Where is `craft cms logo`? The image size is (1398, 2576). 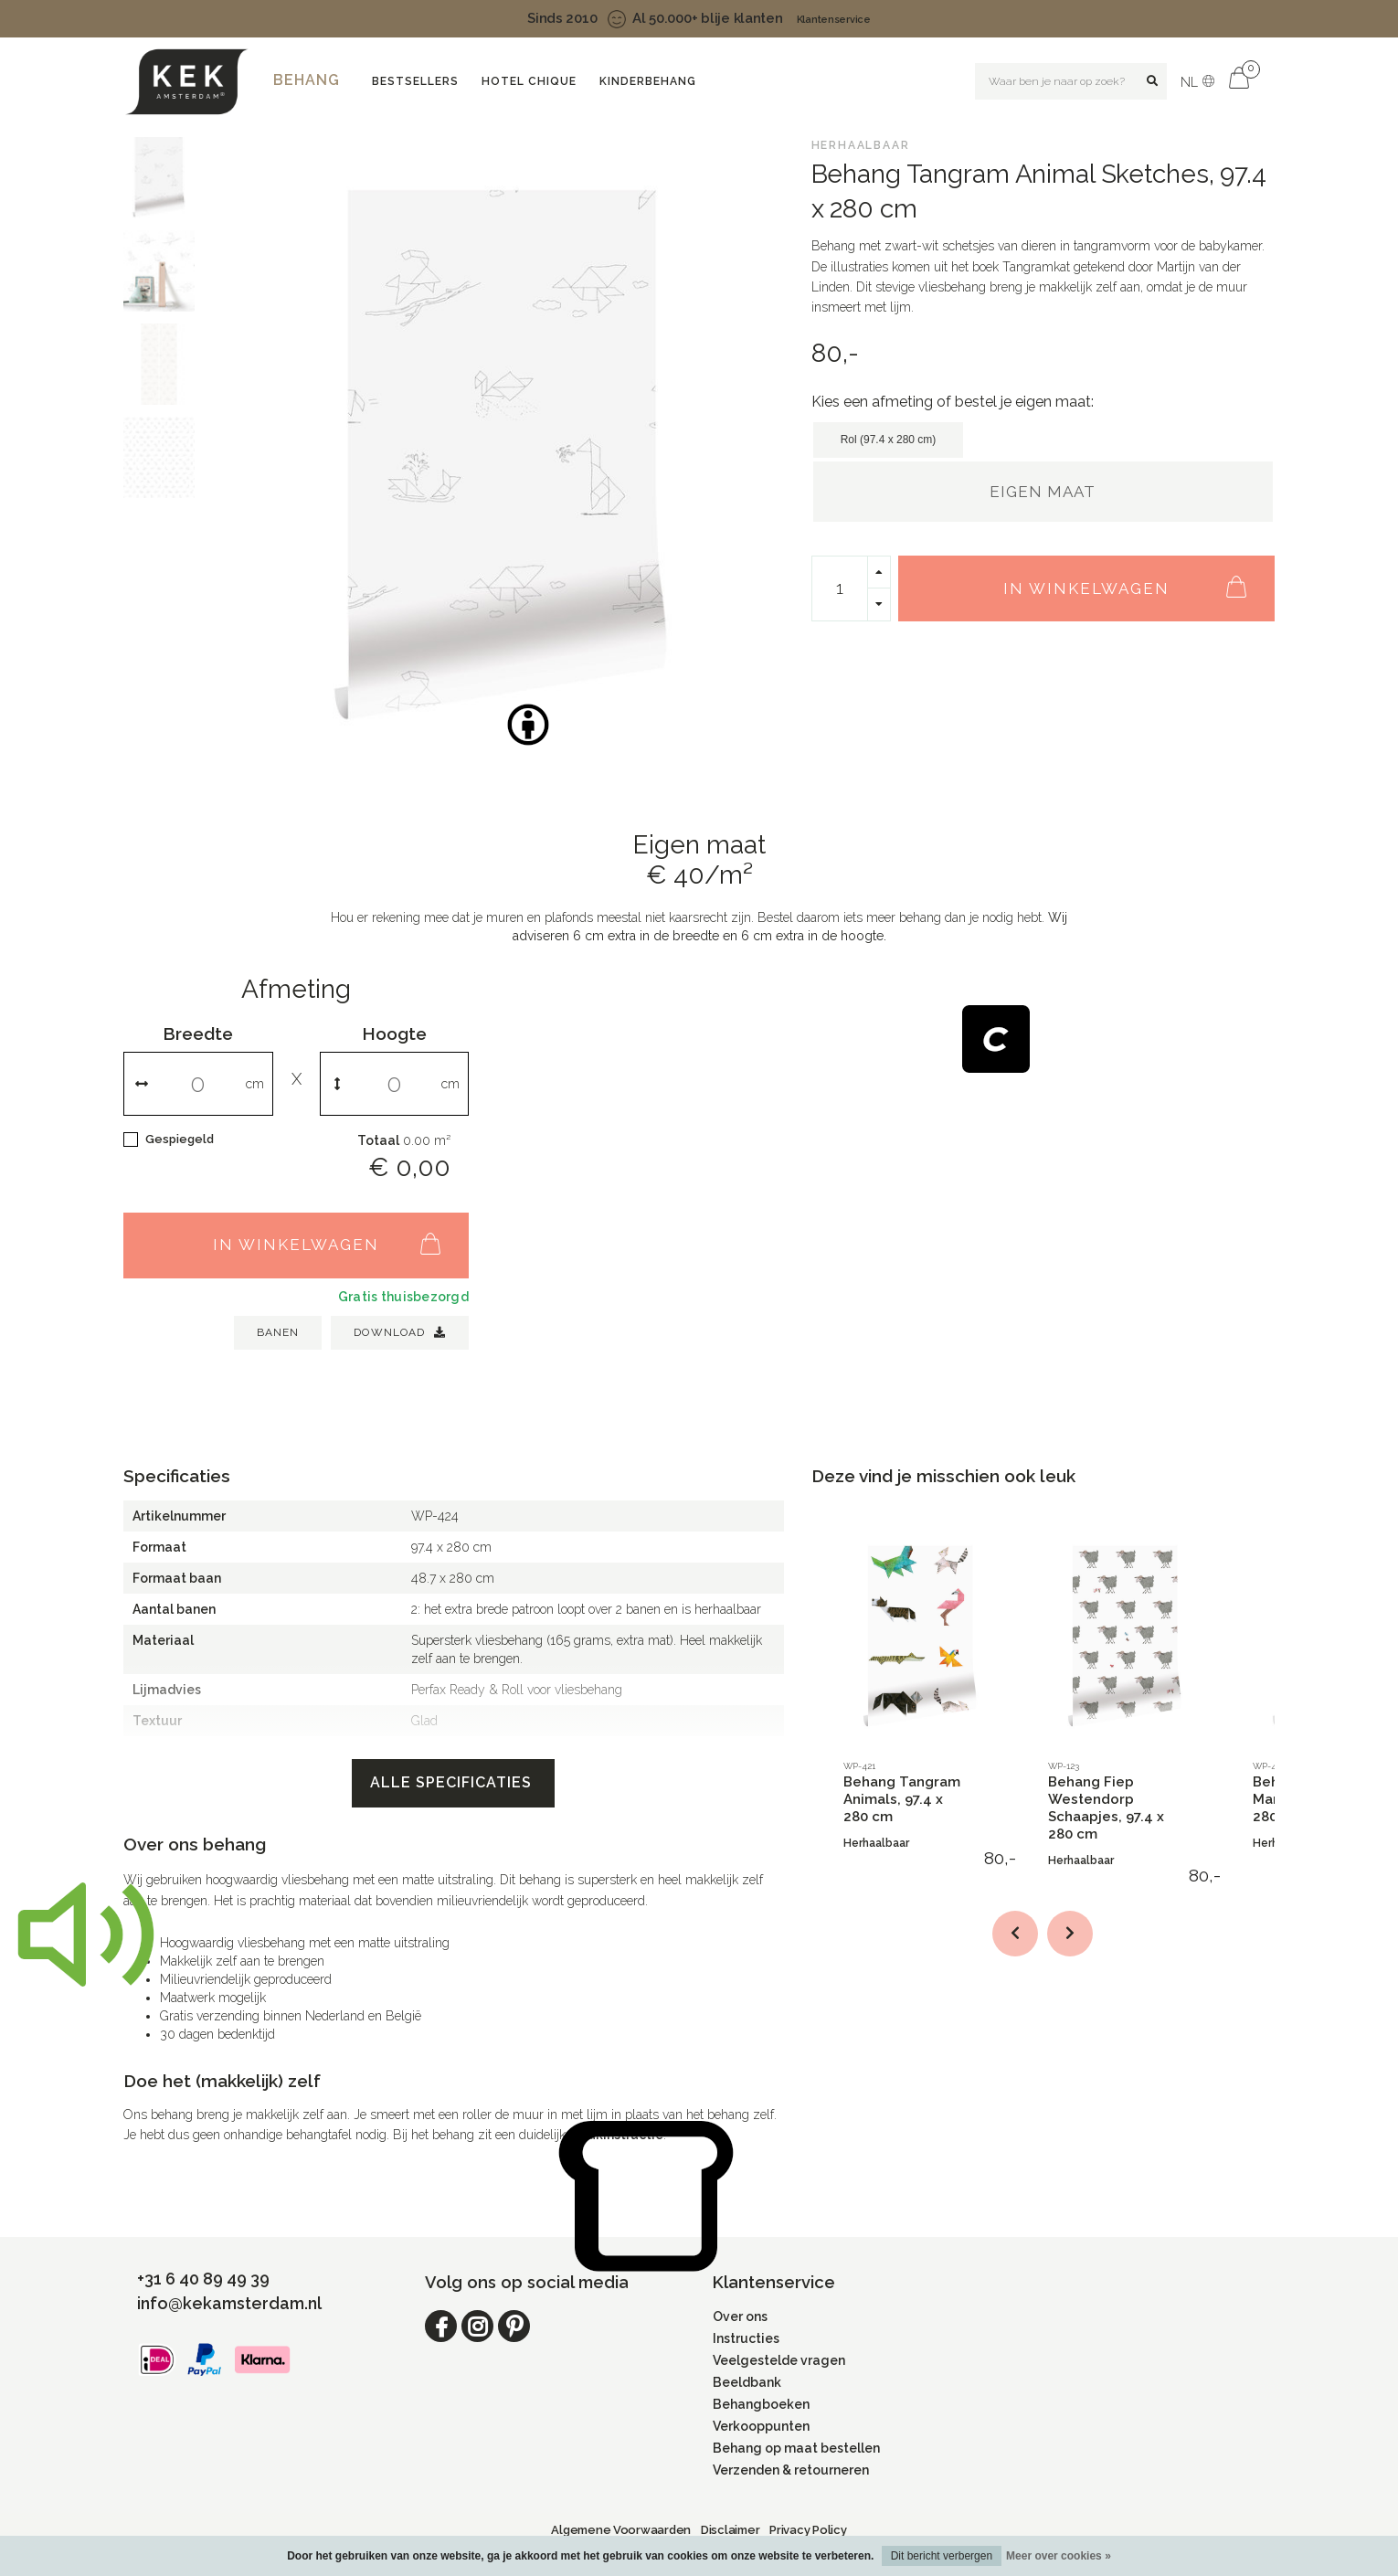 craft cms logo is located at coordinates (996, 1039).